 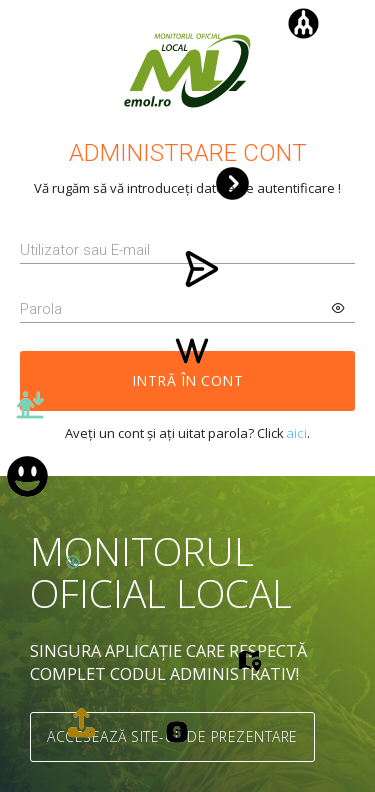 I want to click on download a file or content, so click(x=73, y=562).